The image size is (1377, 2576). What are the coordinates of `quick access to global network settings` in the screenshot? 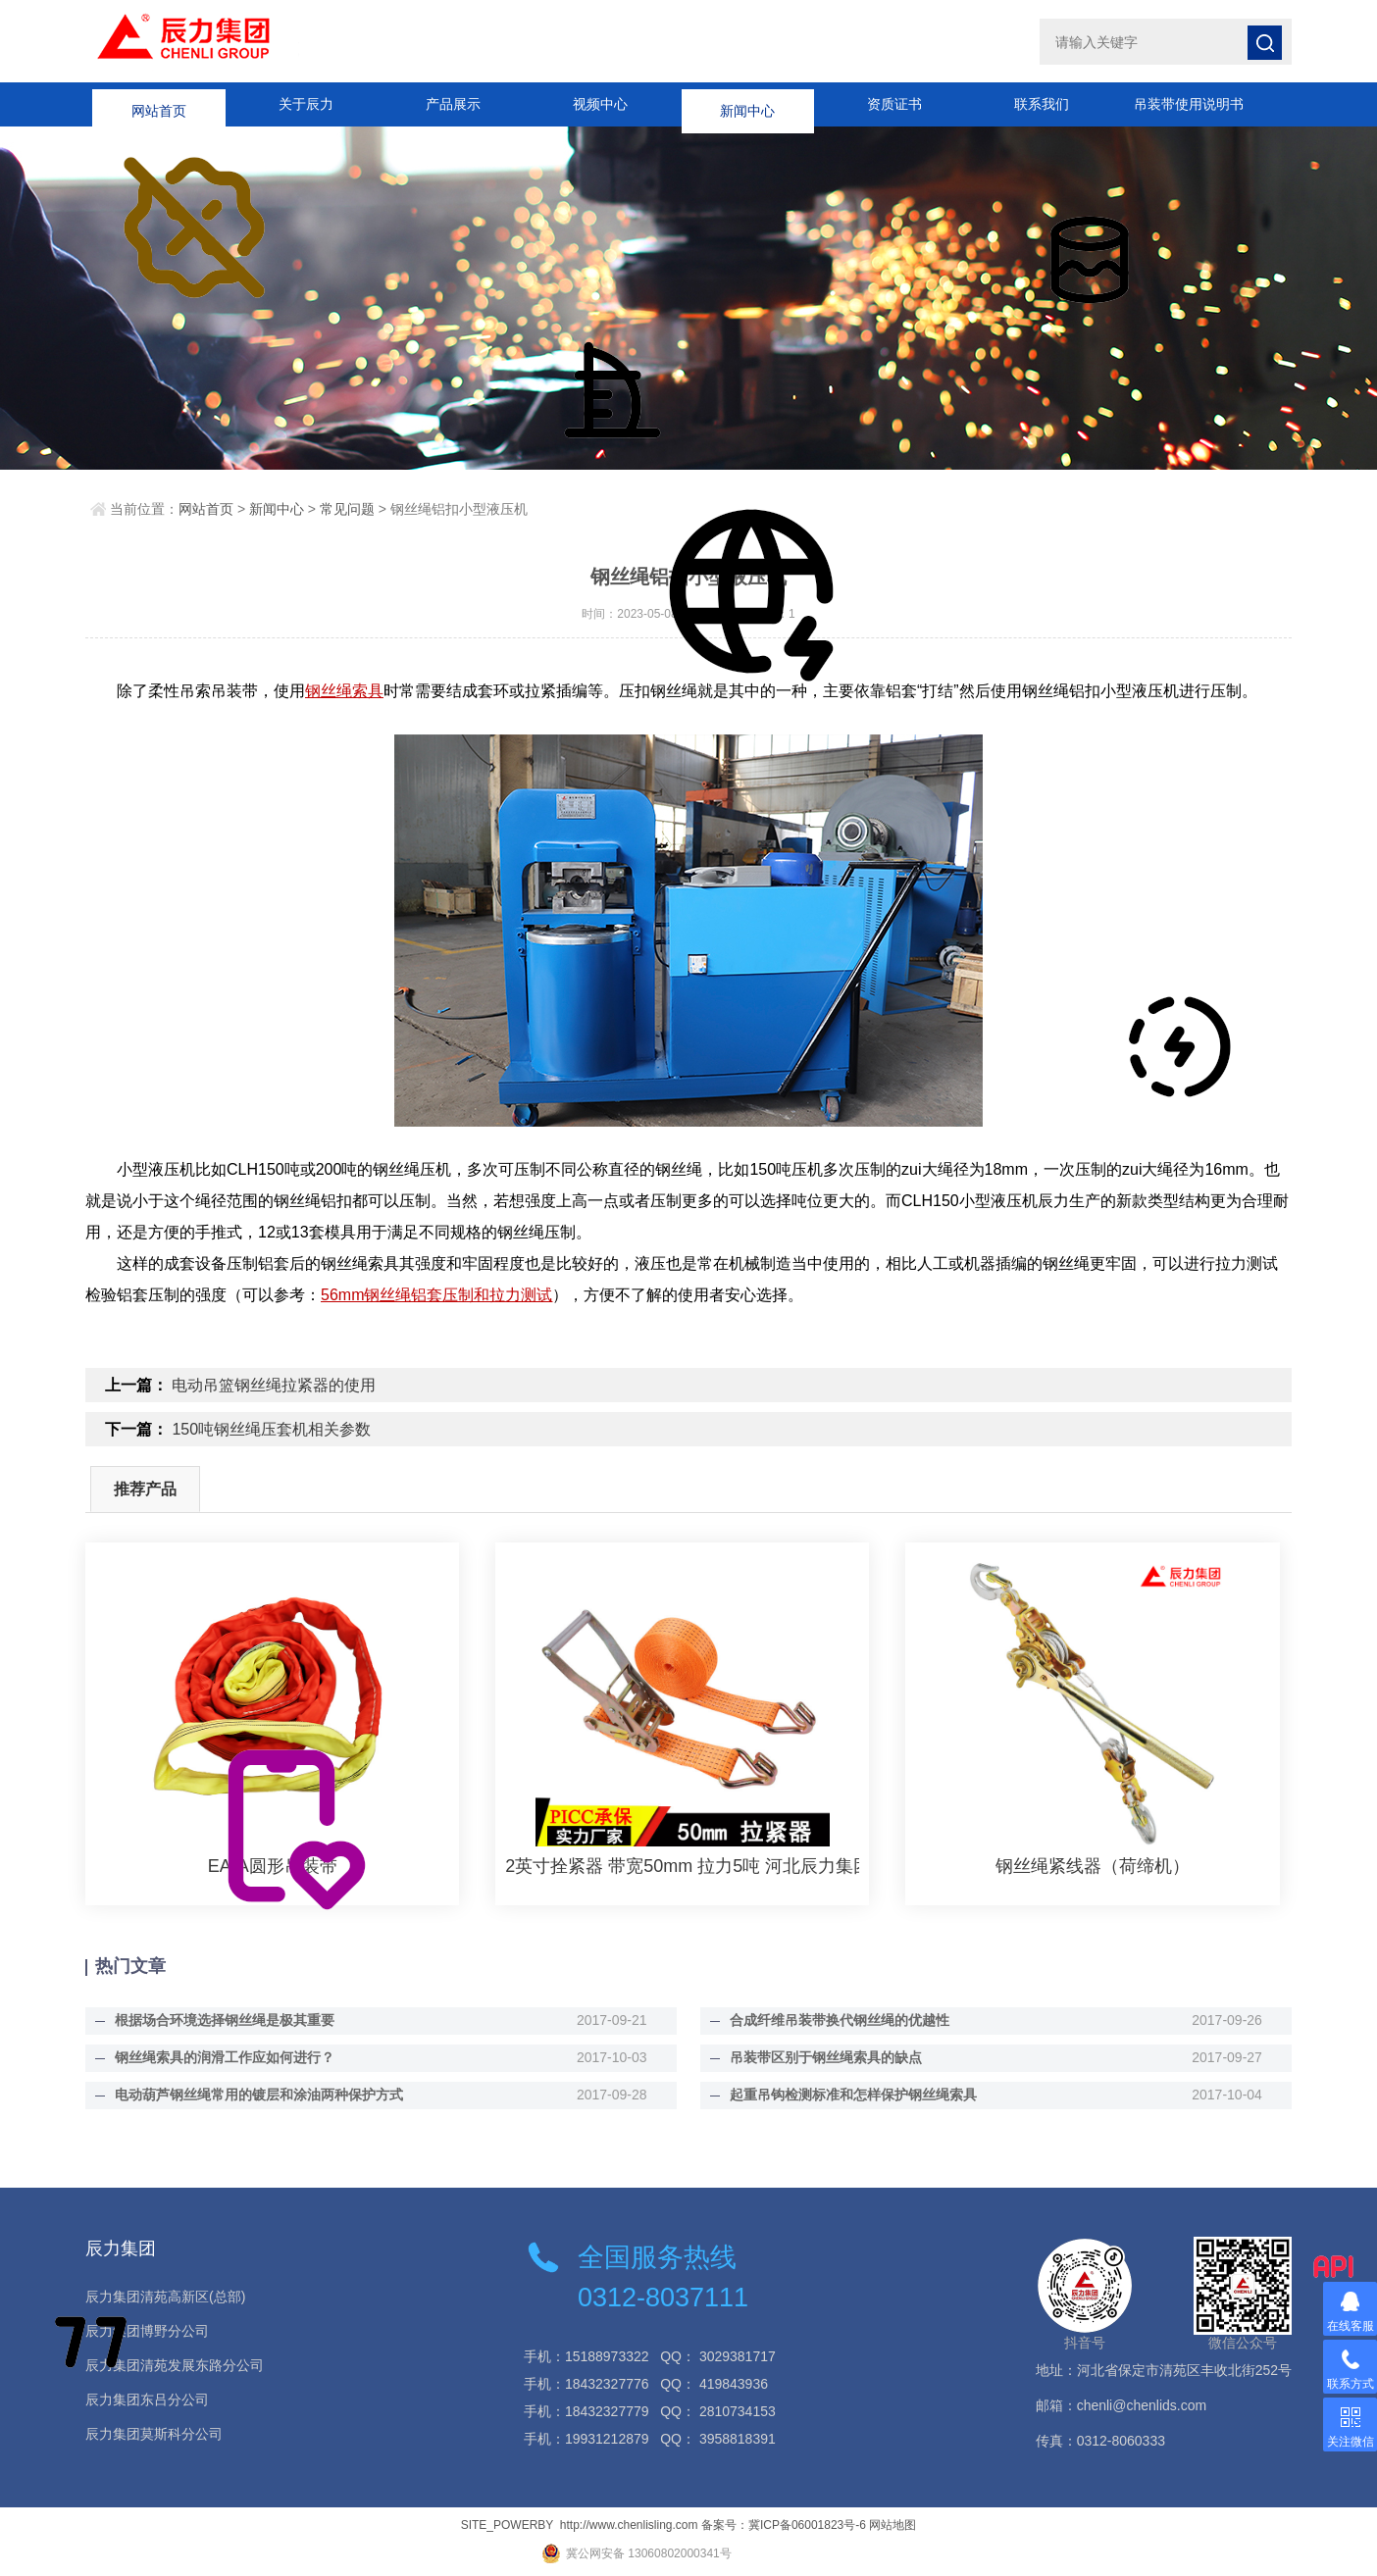 It's located at (751, 591).